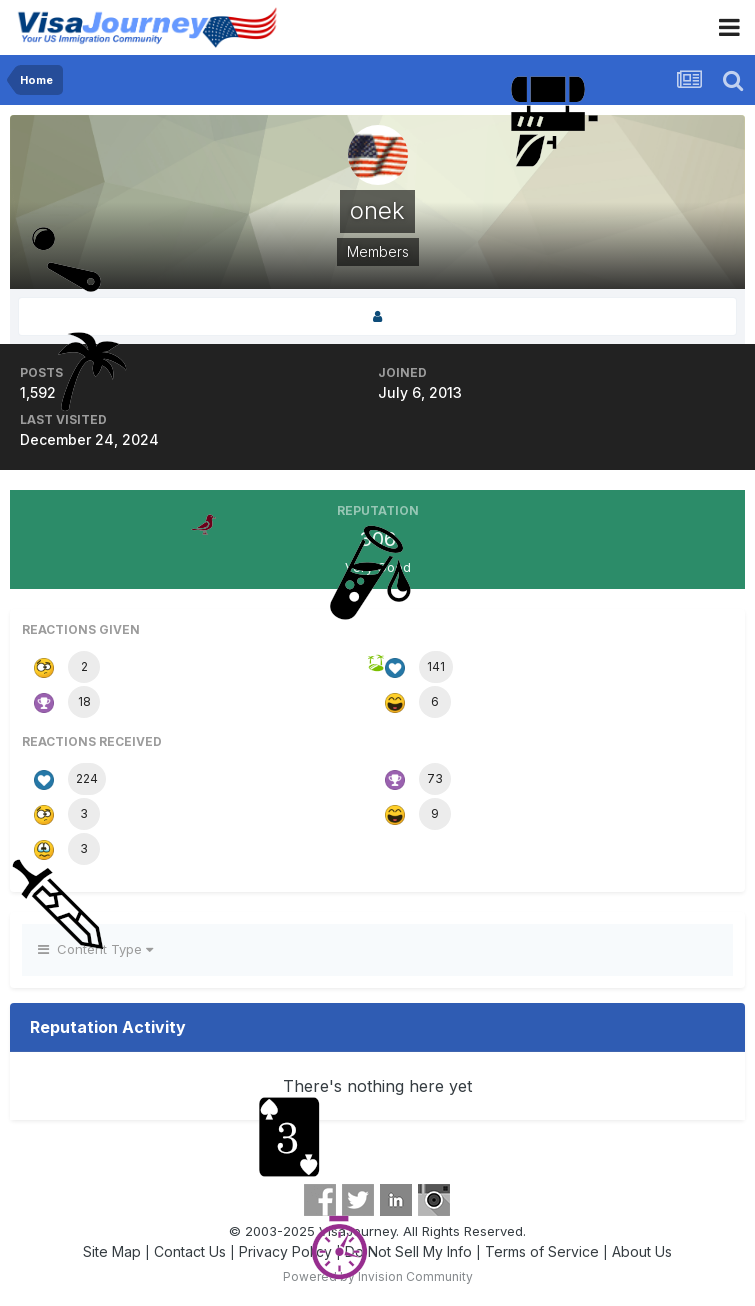 This screenshot has width=755, height=1306. I want to click on indicates a broken or damaged weapon in inventory, so click(58, 905).